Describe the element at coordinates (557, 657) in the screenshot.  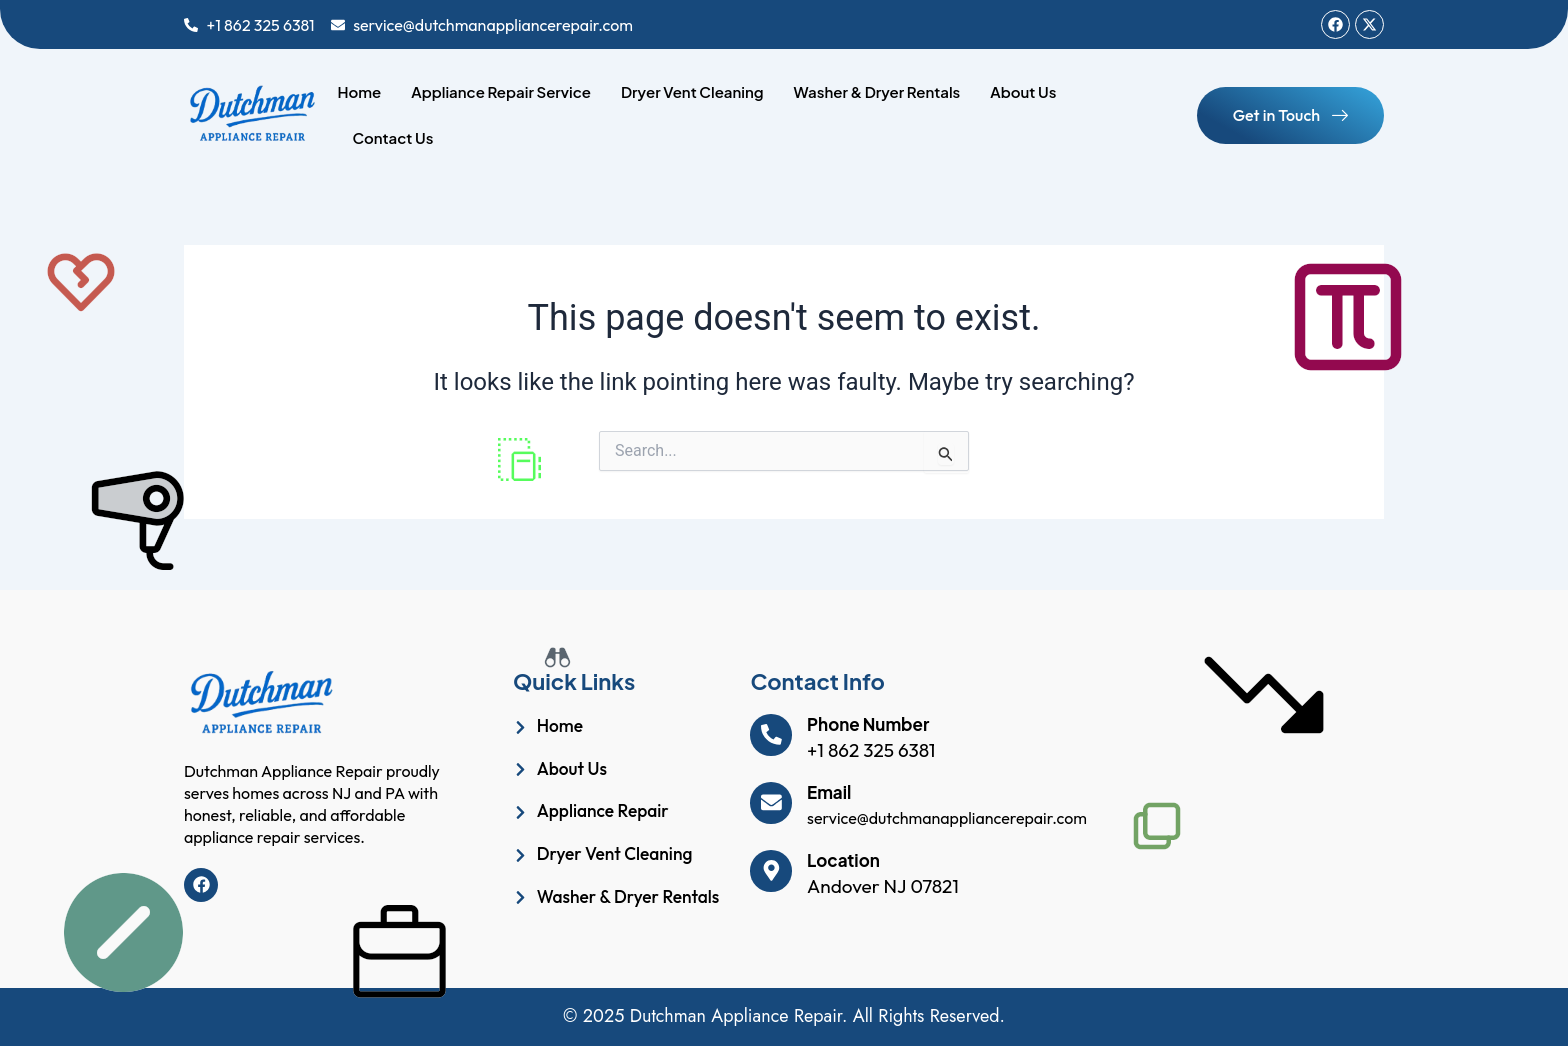
I see `search or explore content` at that location.